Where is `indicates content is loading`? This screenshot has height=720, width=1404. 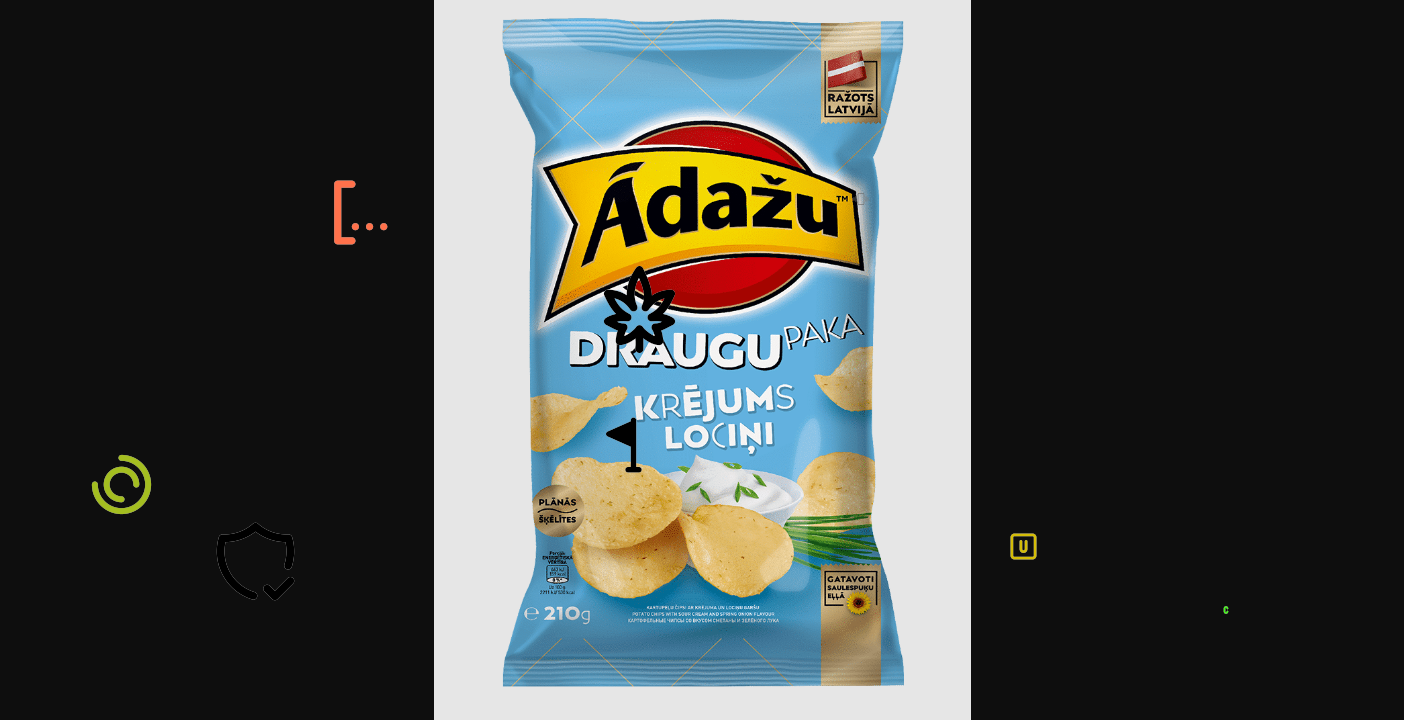 indicates content is loading is located at coordinates (121, 484).